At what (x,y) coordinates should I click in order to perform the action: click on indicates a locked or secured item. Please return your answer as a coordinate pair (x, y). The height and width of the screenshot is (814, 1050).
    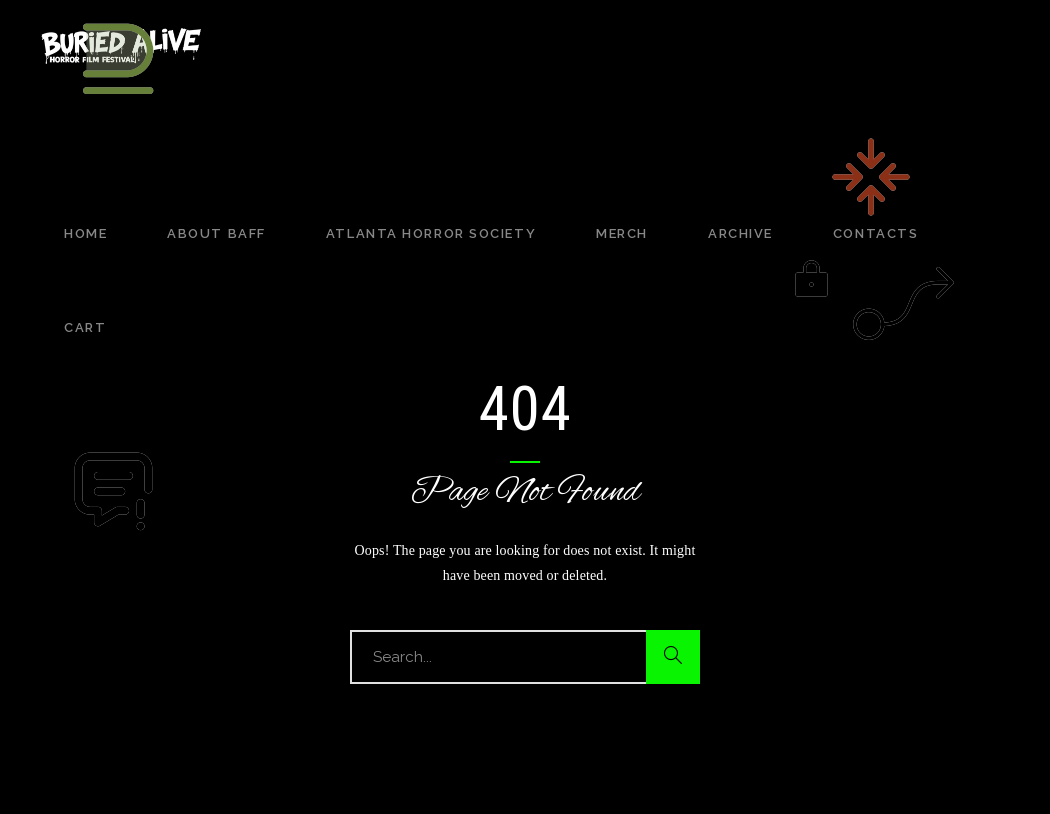
    Looking at the image, I should click on (811, 280).